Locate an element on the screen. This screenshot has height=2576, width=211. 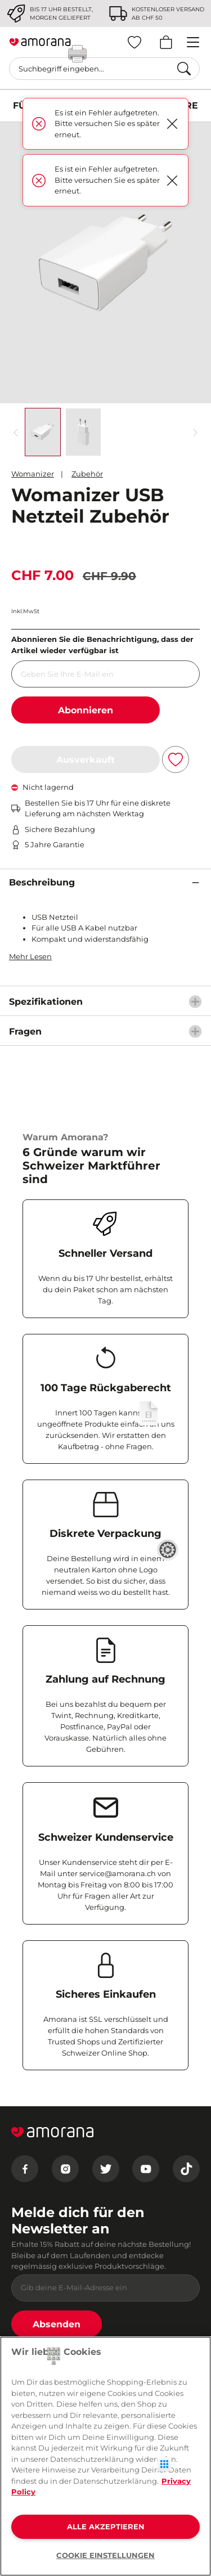
a subtitle file (.srt) for video content is located at coordinates (149, 1414).